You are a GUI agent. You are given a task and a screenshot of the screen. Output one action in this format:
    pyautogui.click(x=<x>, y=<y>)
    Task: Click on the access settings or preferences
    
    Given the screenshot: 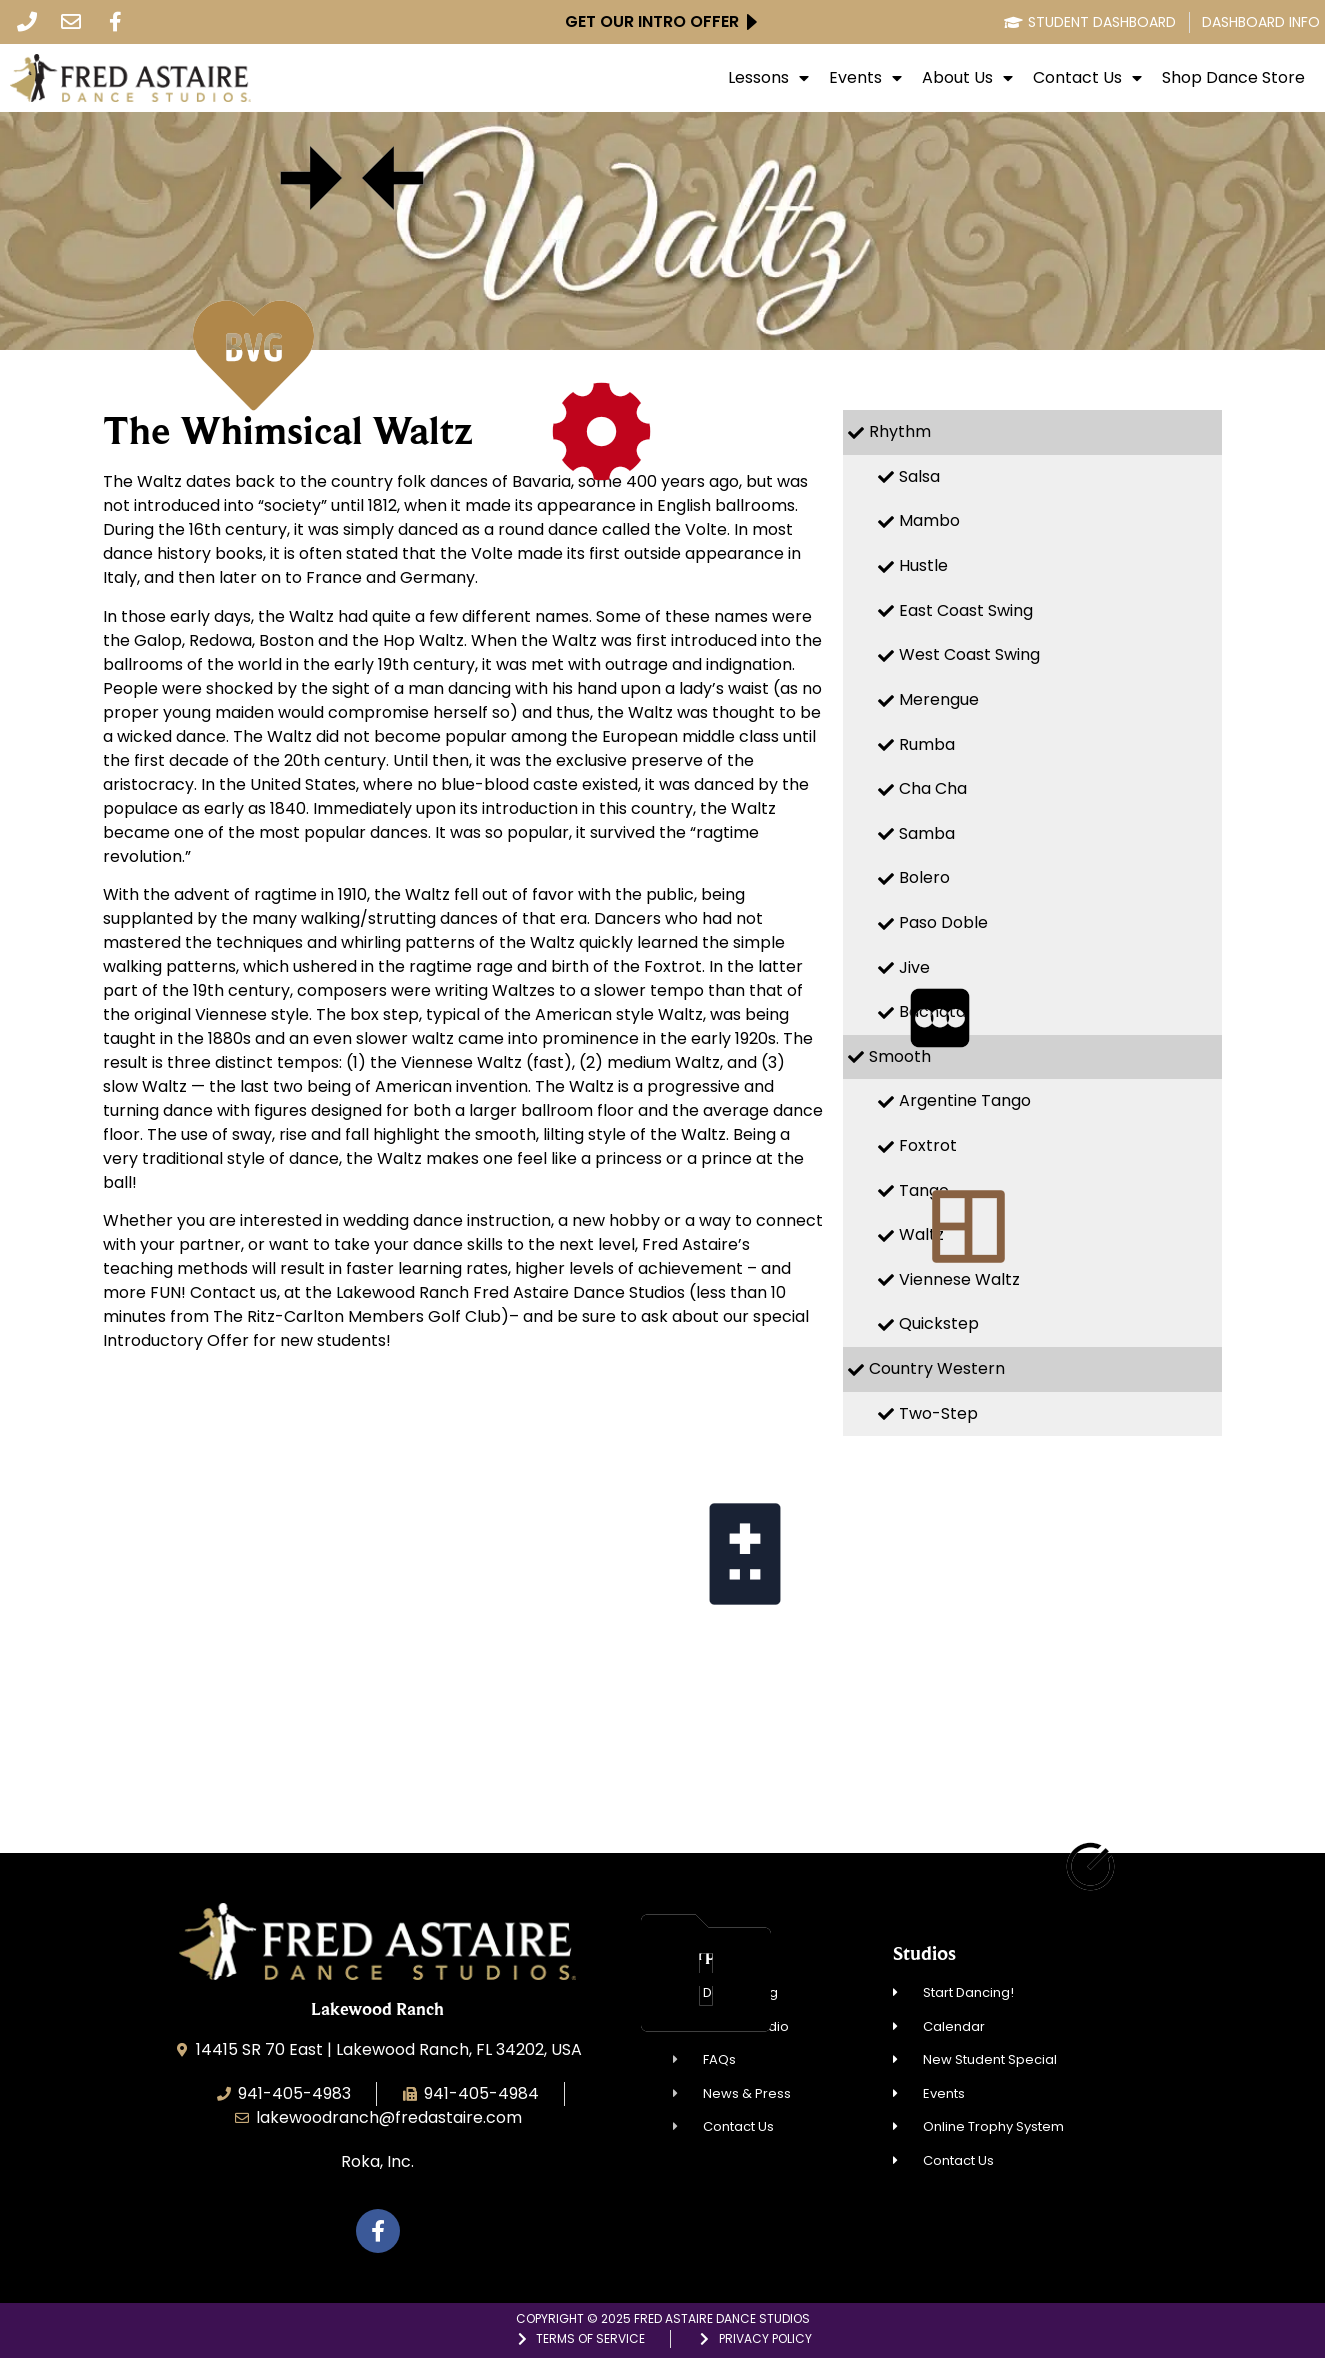 What is the action you would take?
    pyautogui.click(x=601, y=431)
    